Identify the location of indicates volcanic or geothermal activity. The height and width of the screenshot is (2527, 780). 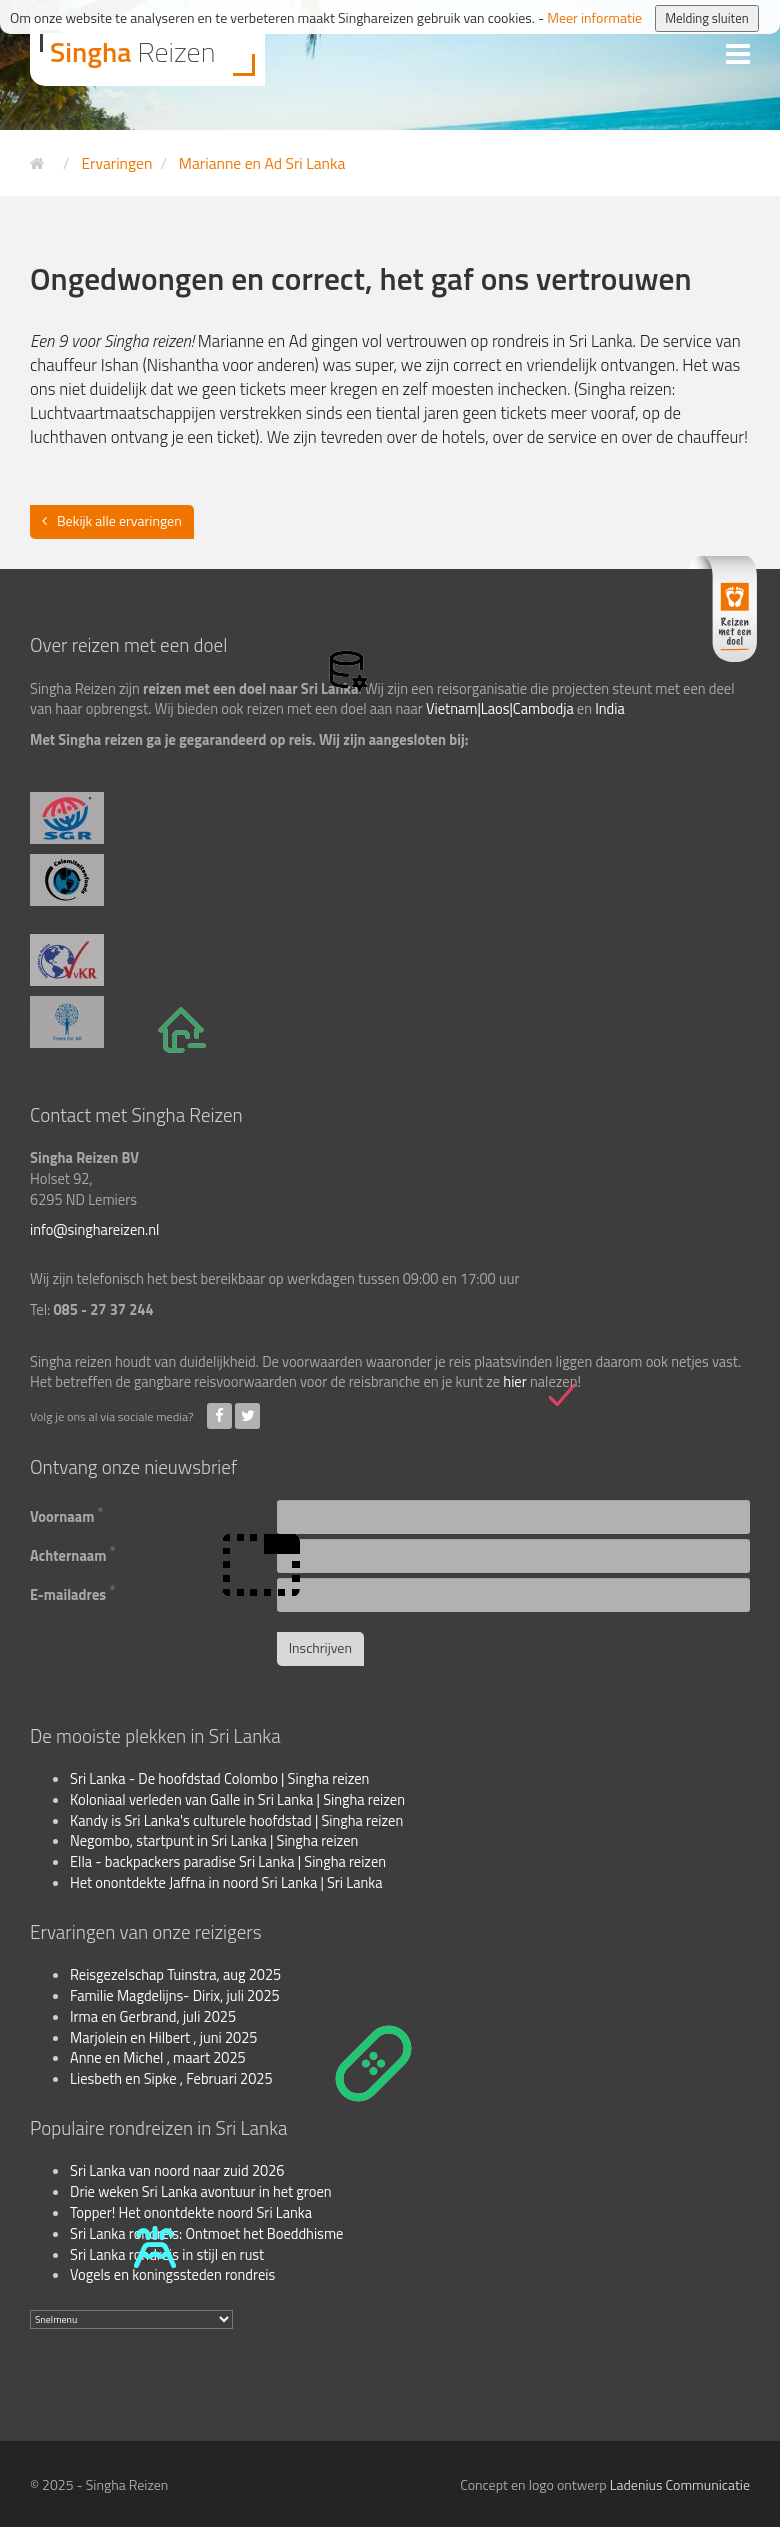
(155, 2247).